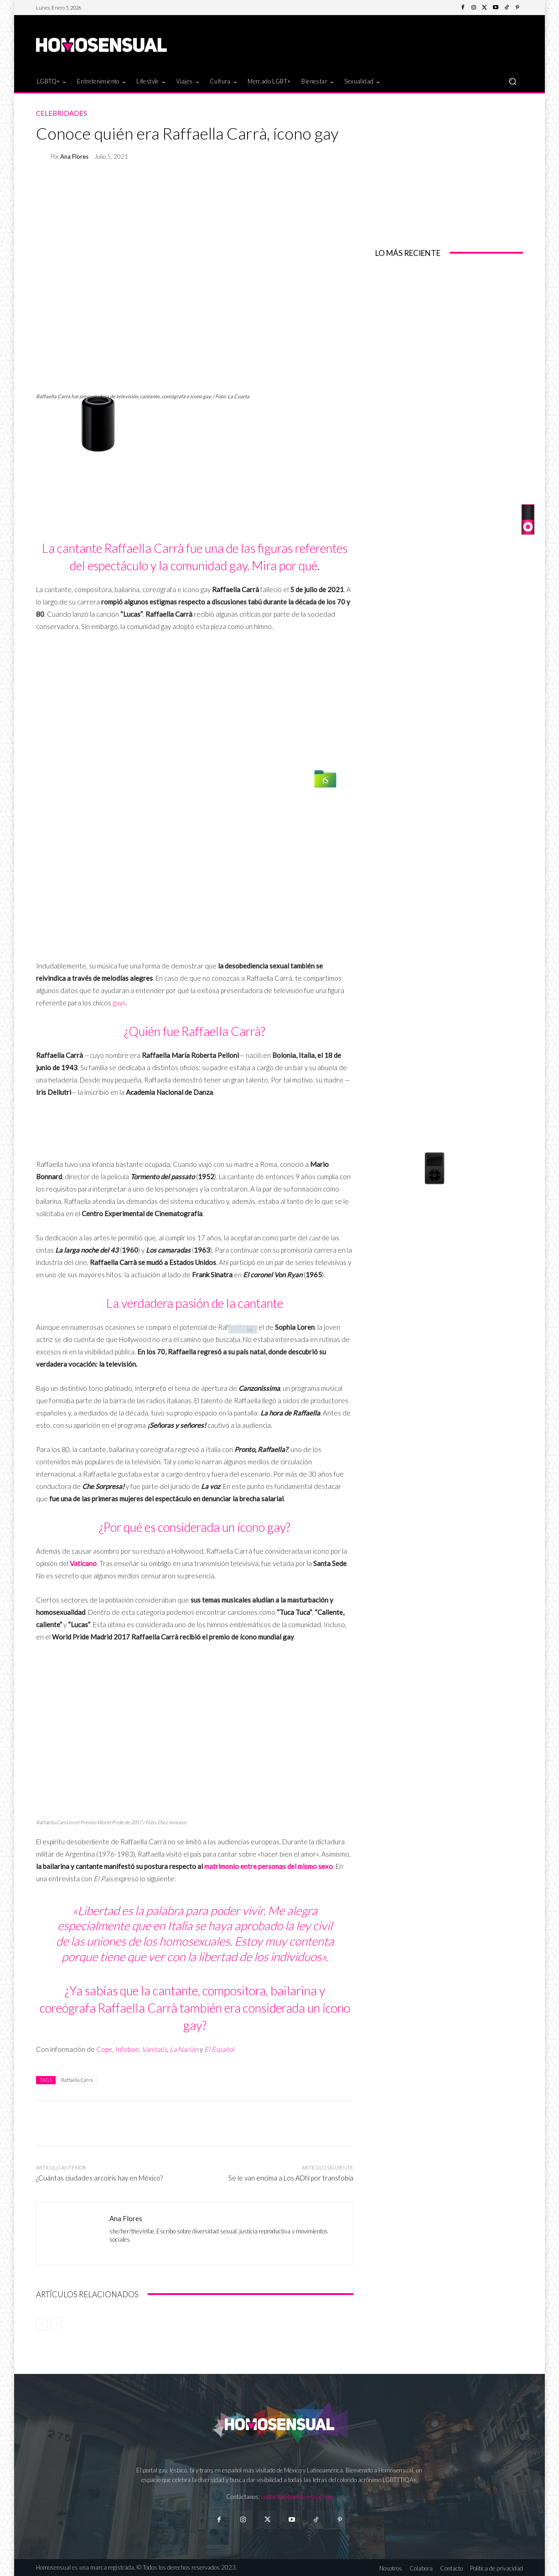 This screenshot has height=2576, width=559. What do you see at coordinates (98, 425) in the screenshot?
I see `mac pro (2013 cylinder model) device icon` at bounding box center [98, 425].